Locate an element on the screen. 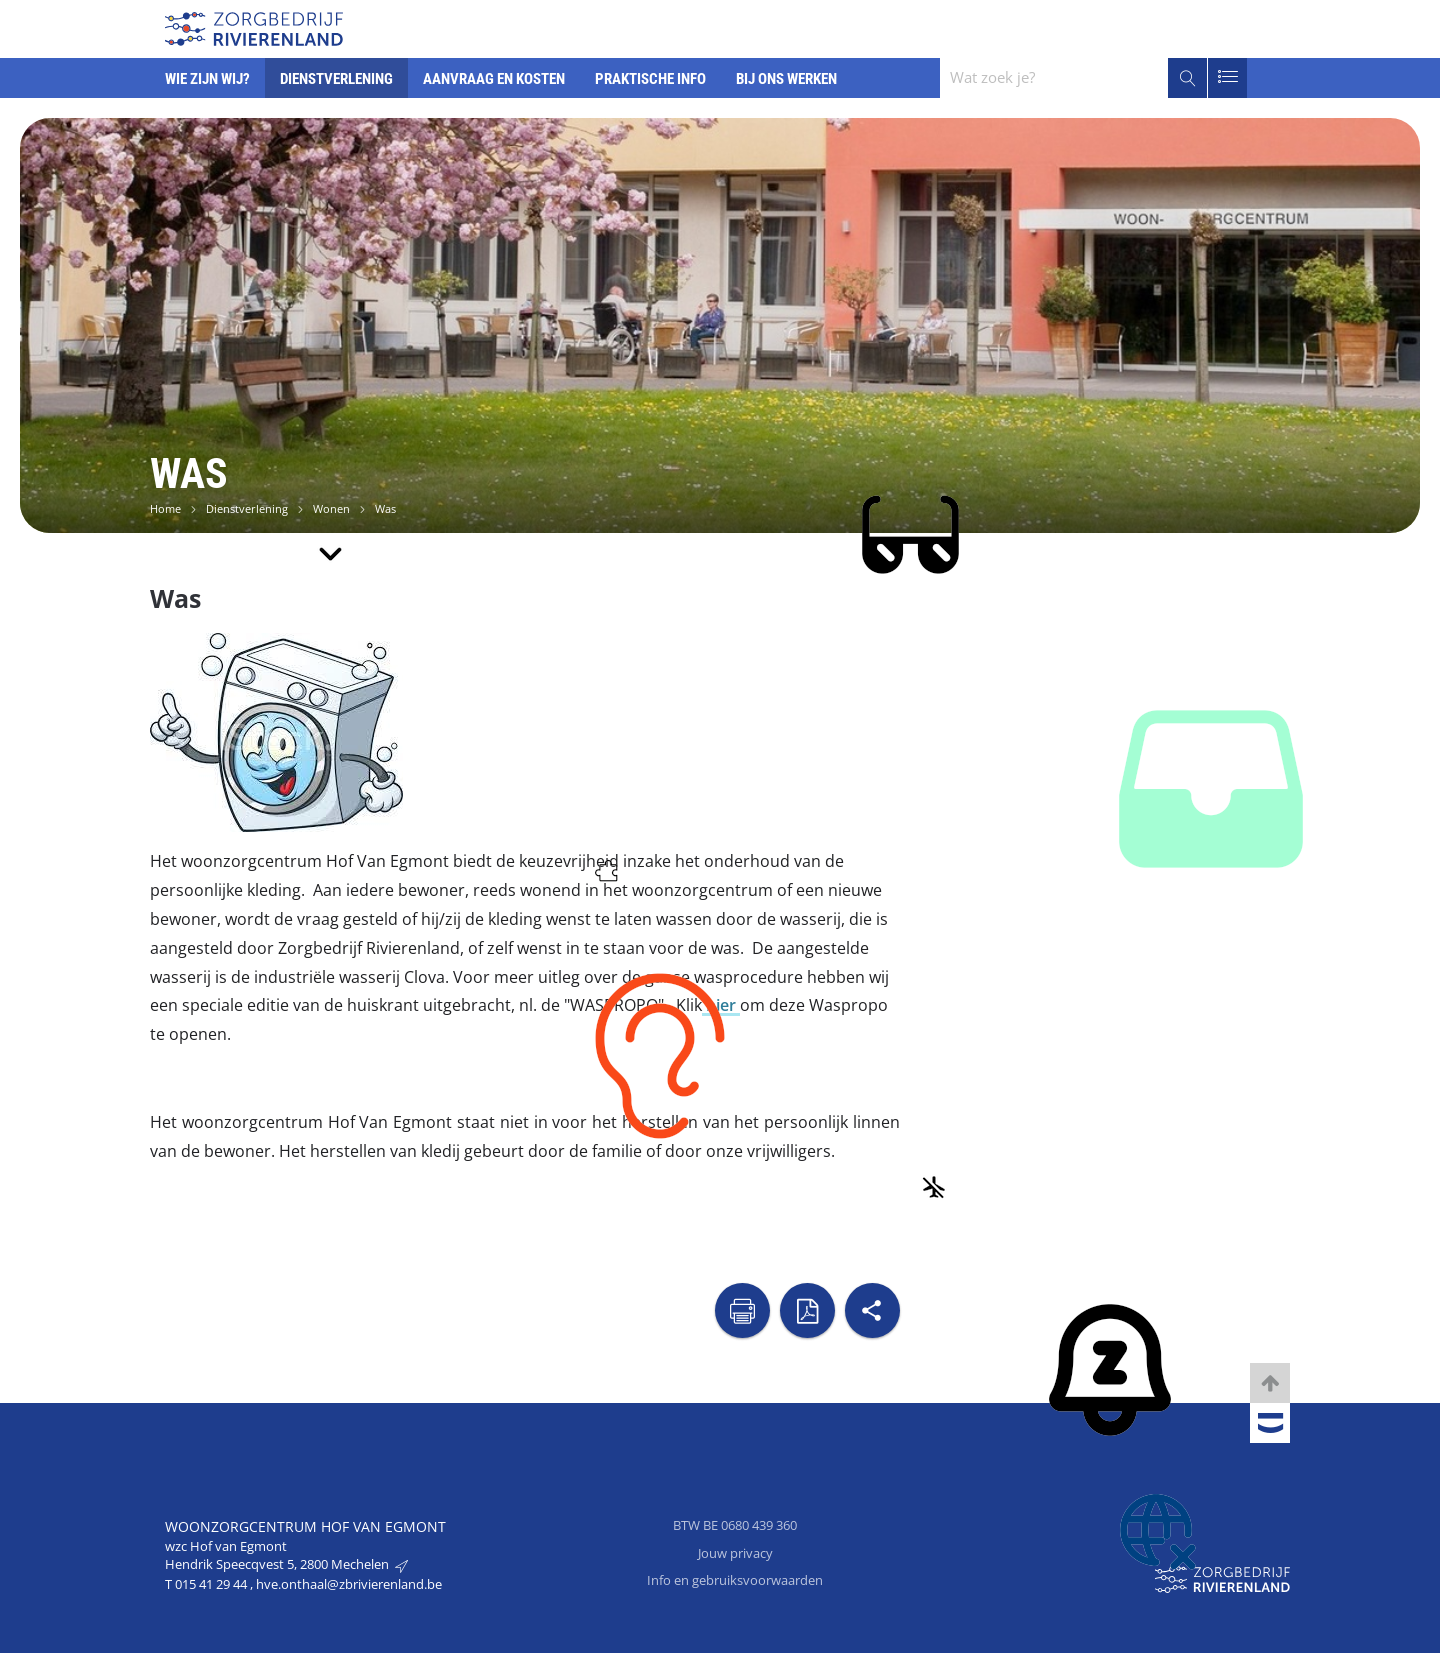 This screenshot has height=1653, width=1440. expand a collapsed section or menu is located at coordinates (330, 553).